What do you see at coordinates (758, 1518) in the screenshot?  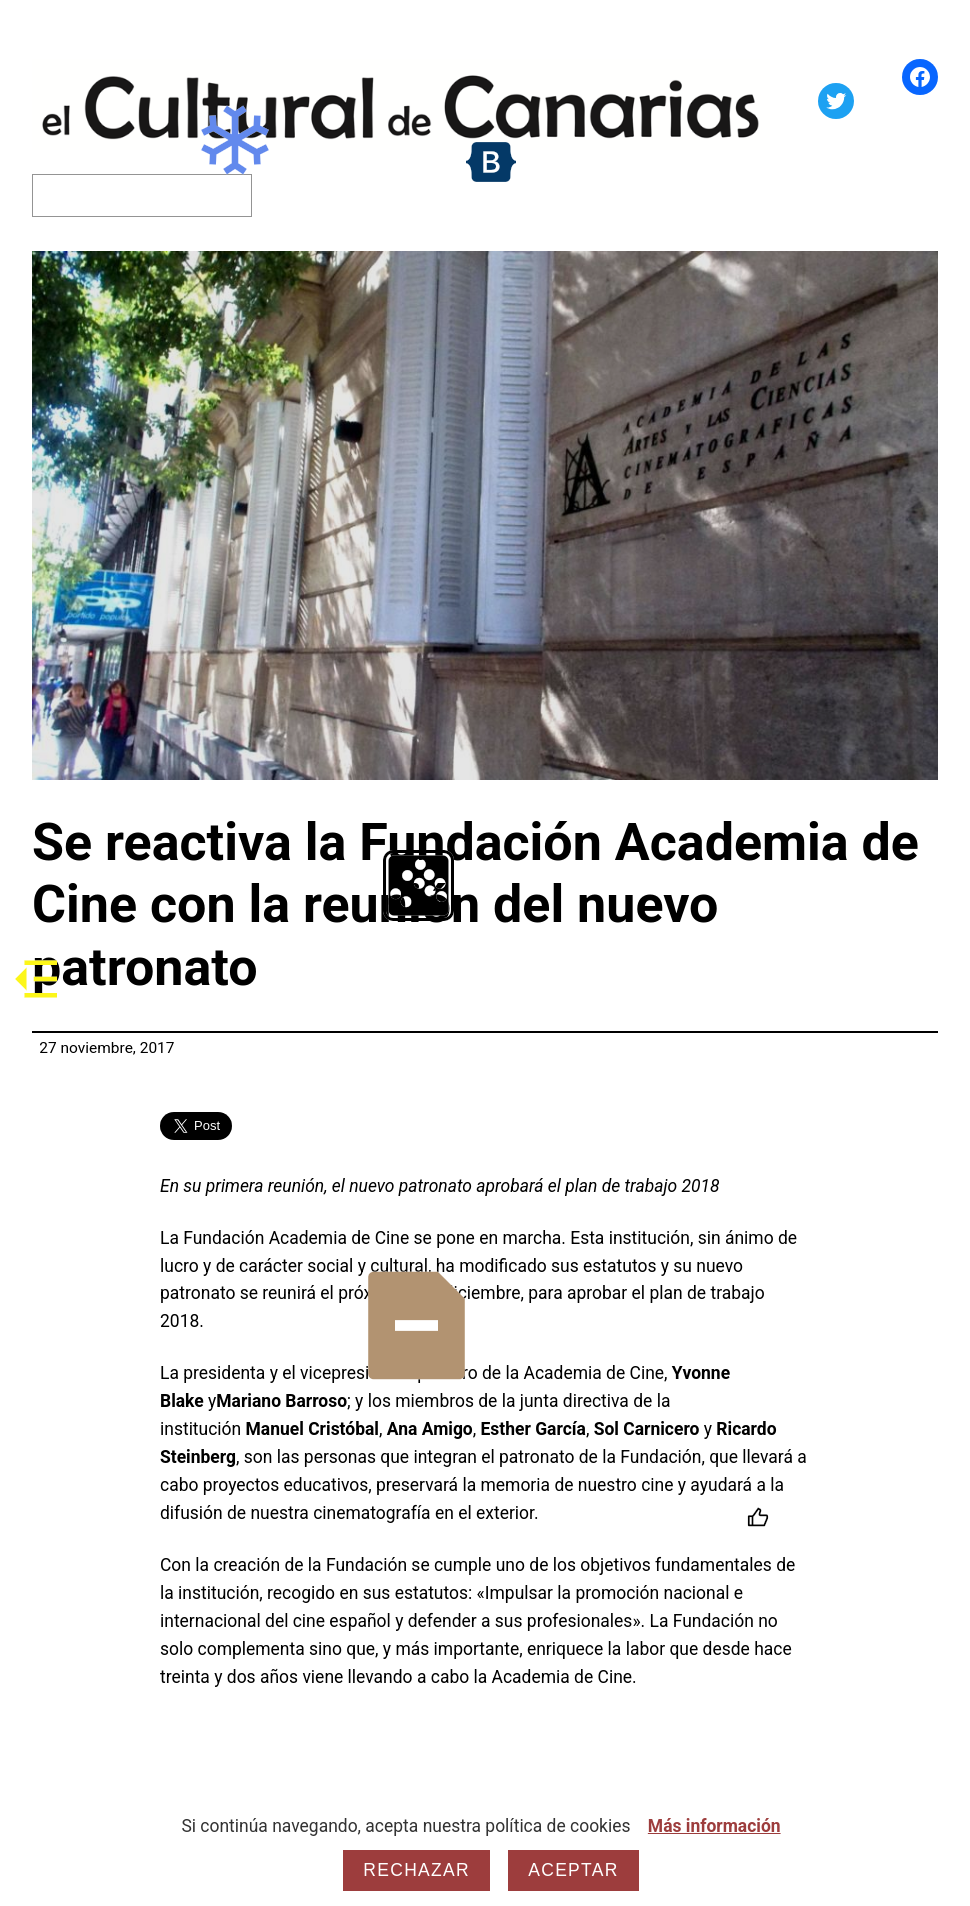 I see `like or upvote content` at bounding box center [758, 1518].